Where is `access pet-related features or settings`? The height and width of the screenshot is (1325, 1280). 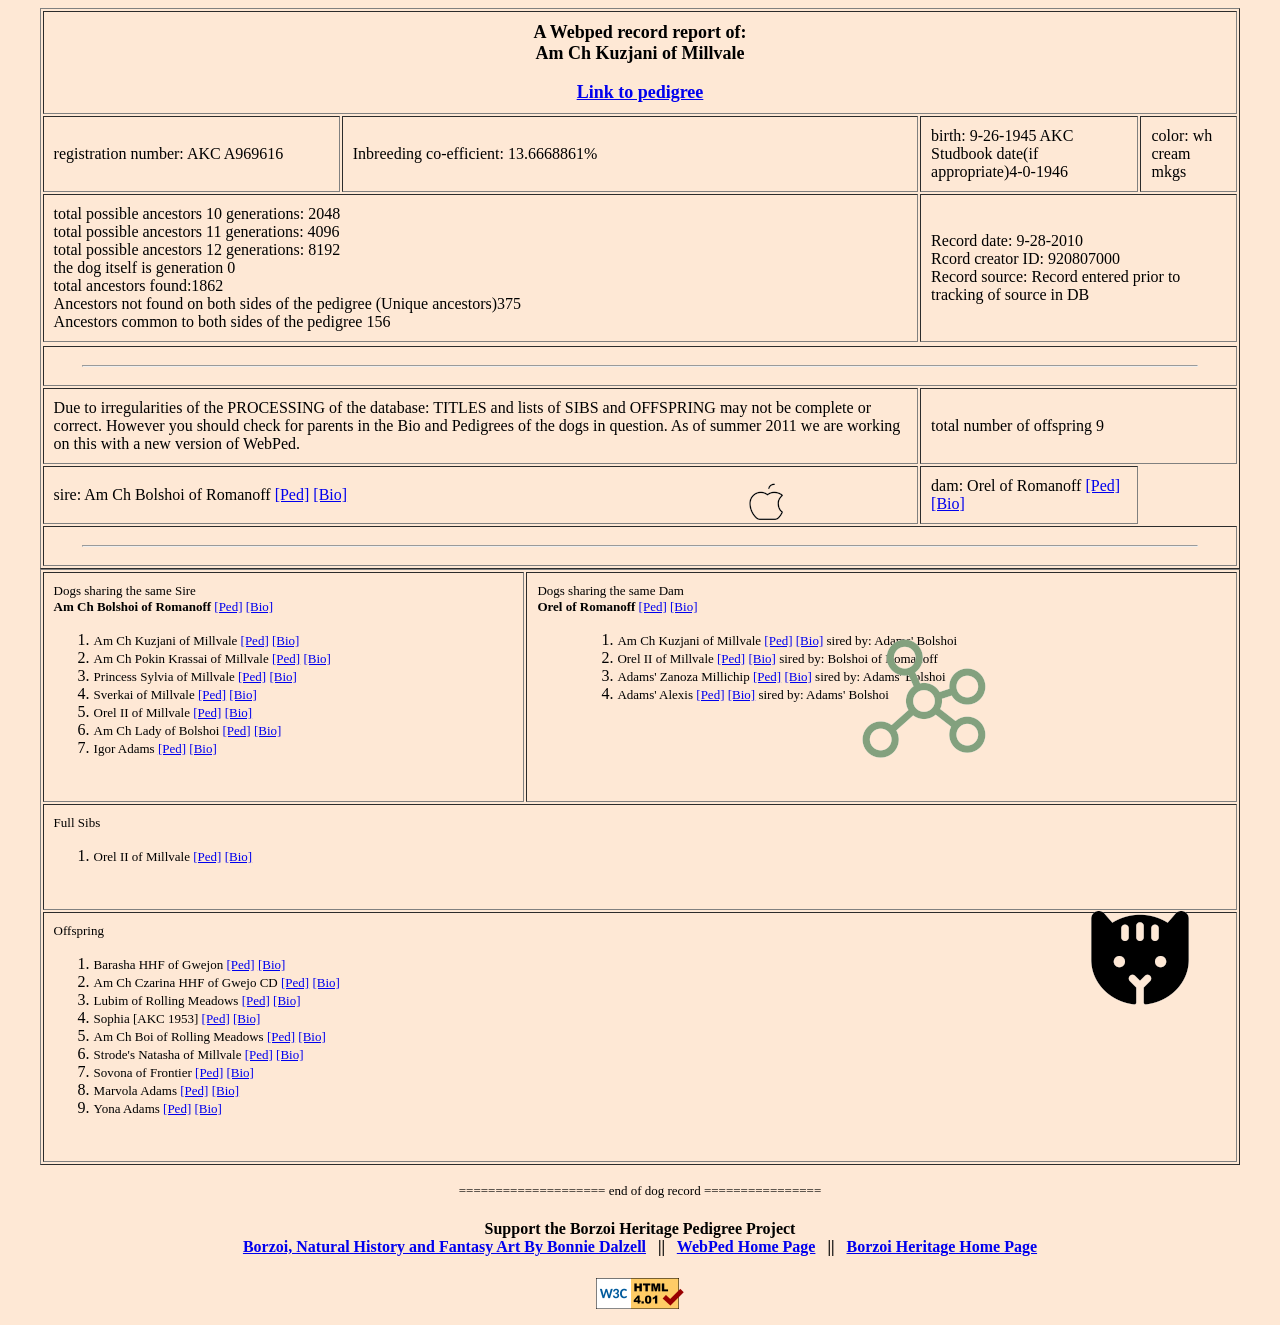 access pet-related features or settings is located at coordinates (1140, 956).